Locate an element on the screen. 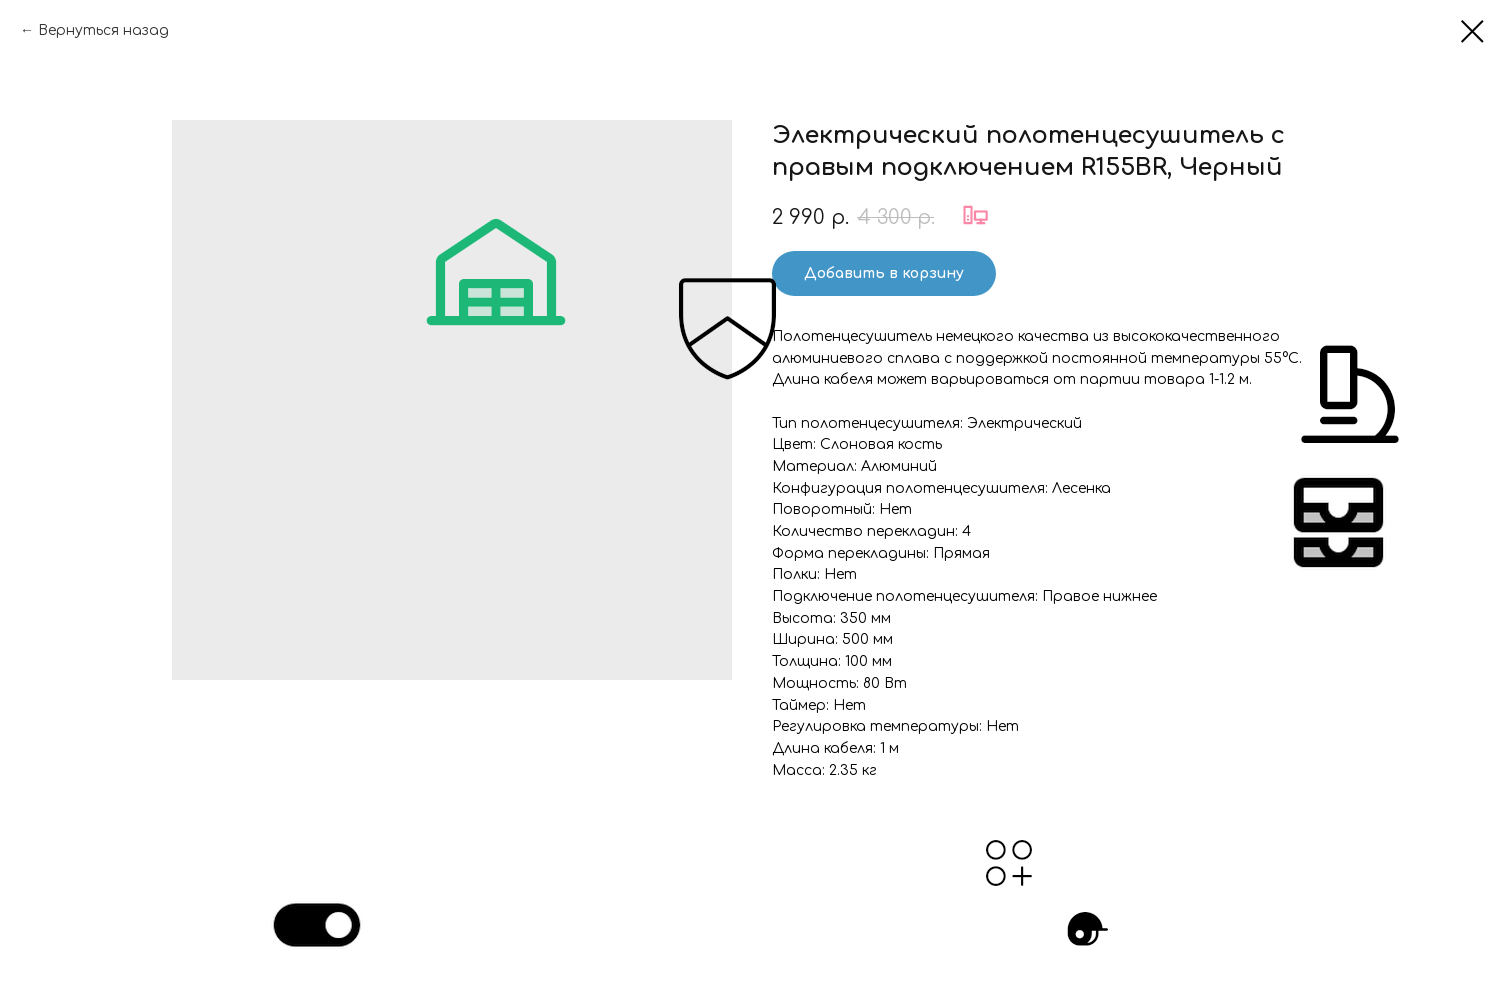 This screenshot has height=988, width=1504. add a new item to a collection is located at coordinates (1009, 863).